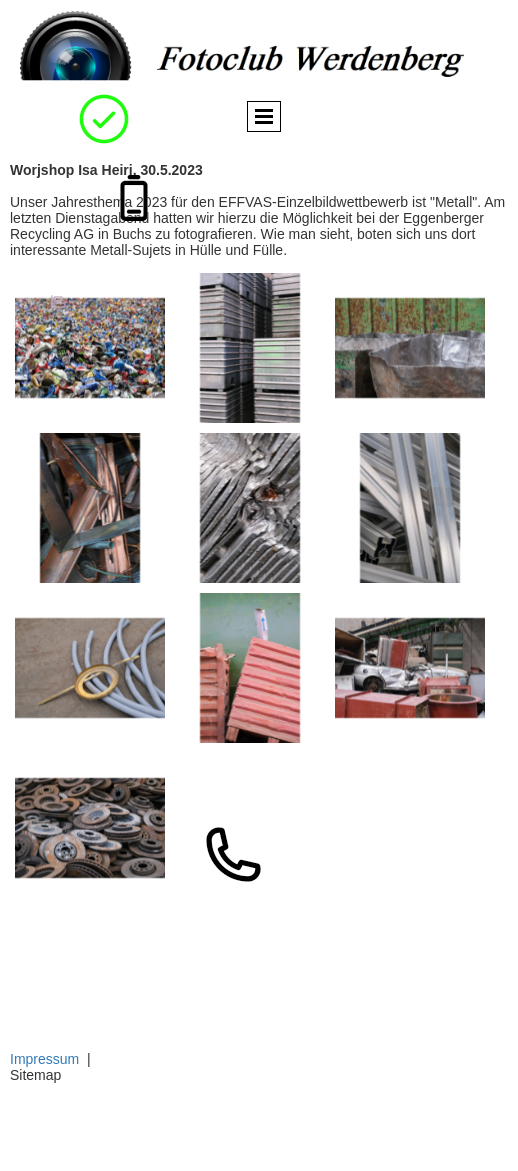 The height and width of the screenshot is (1171, 518). Describe the element at coordinates (134, 198) in the screenshot. I see `indicates low battery level` at that location.